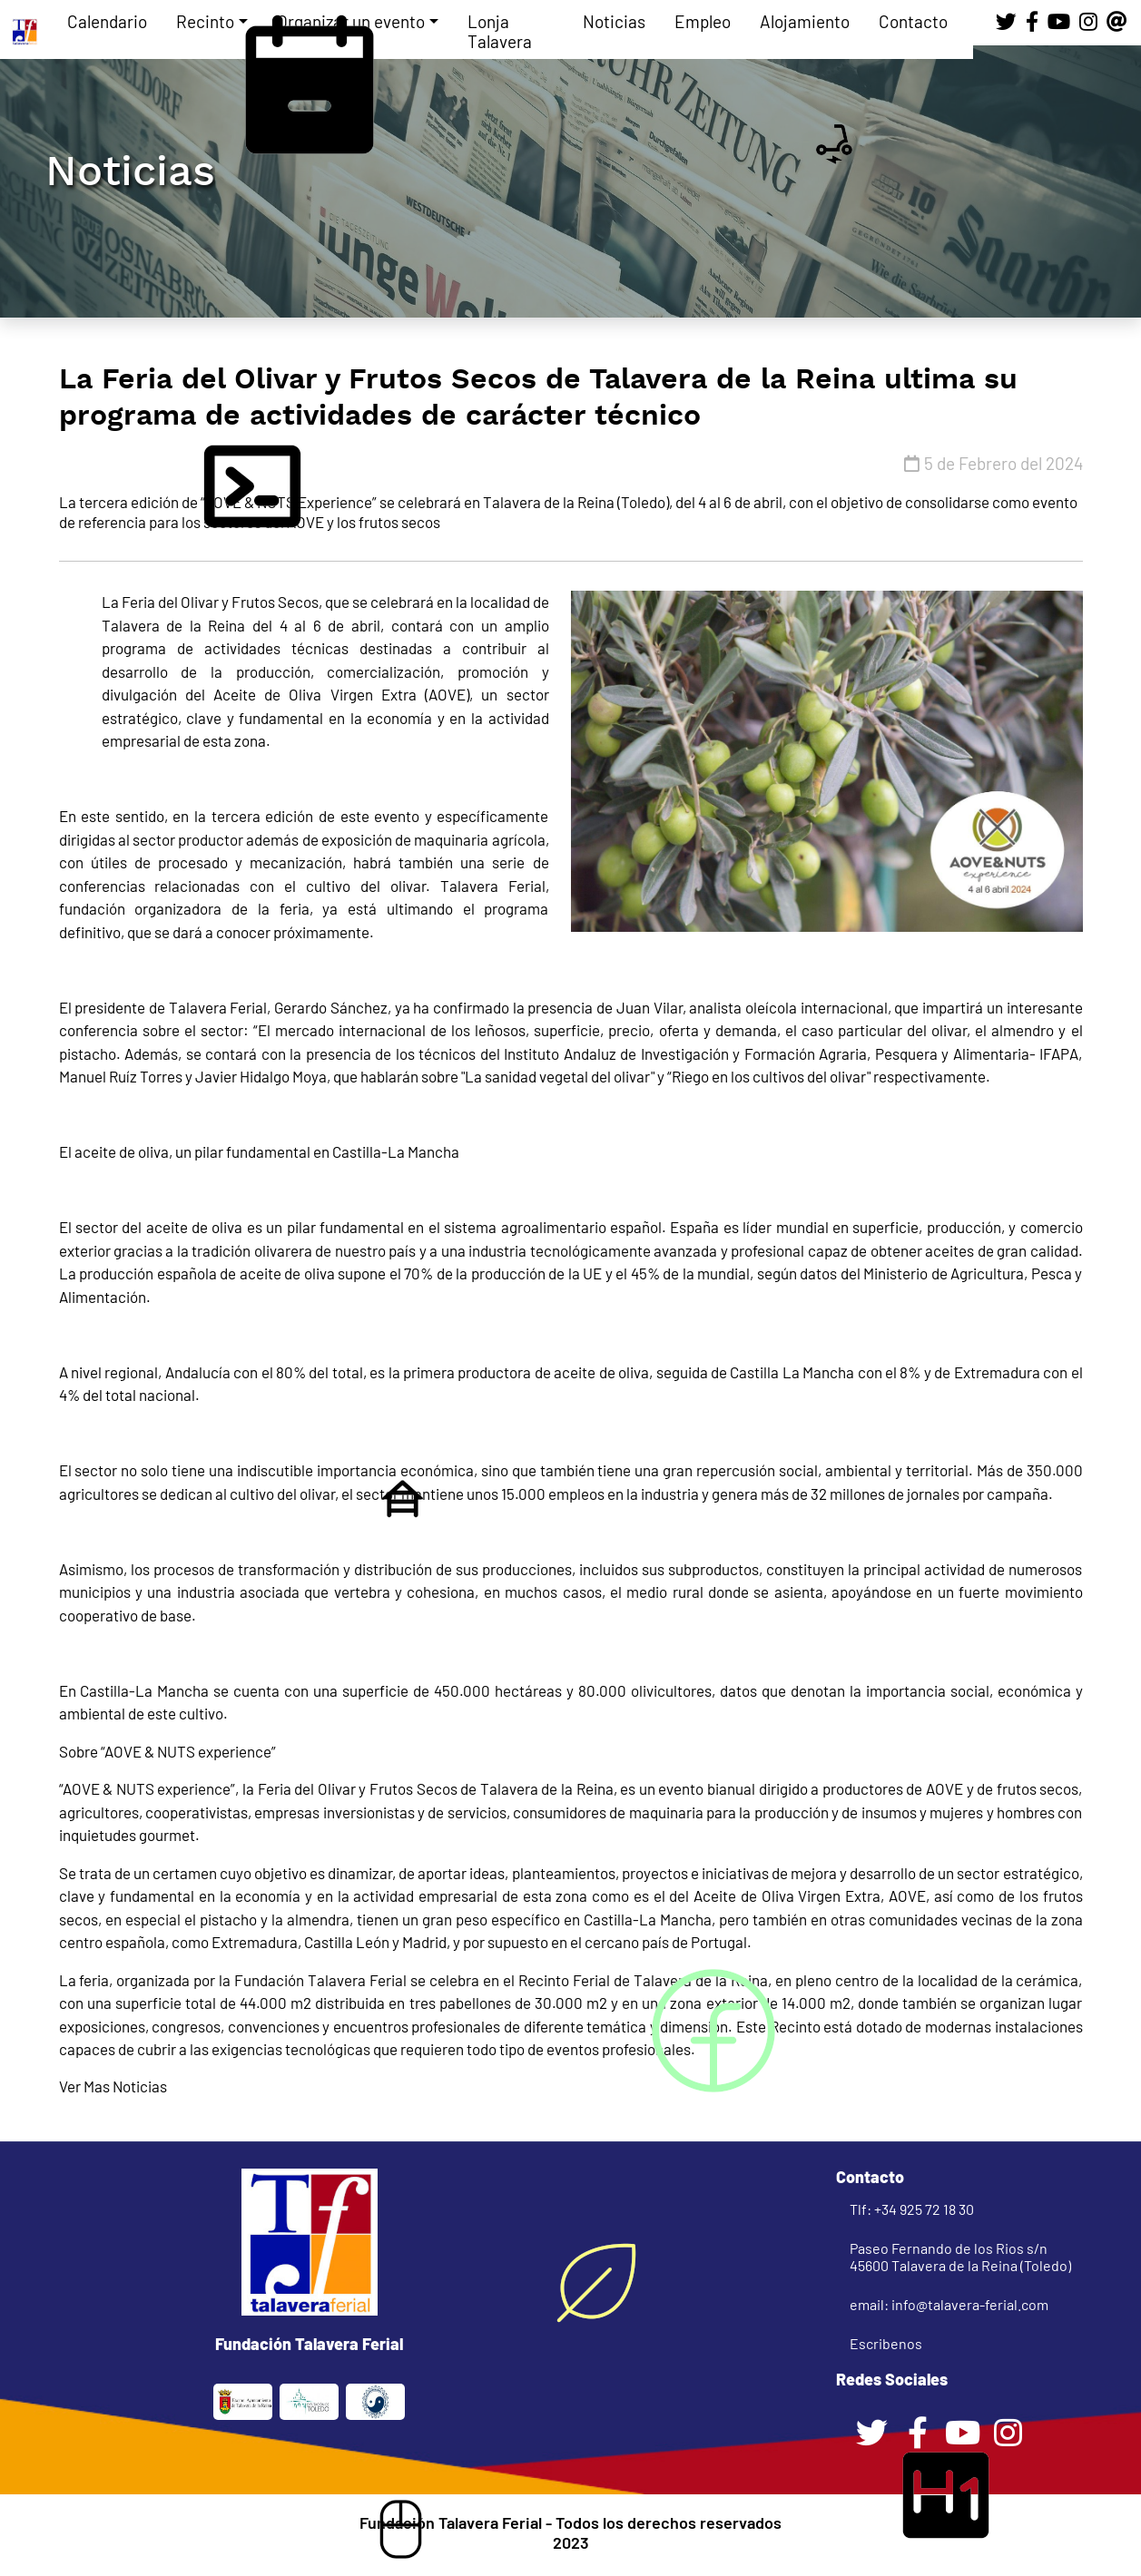 The height and width of the screenshot is (2576, 1141). What do you see at coordinates (946, 2495) in the screenshot?
I see `format text as heading level 1` at bounding box center [946, 2495].